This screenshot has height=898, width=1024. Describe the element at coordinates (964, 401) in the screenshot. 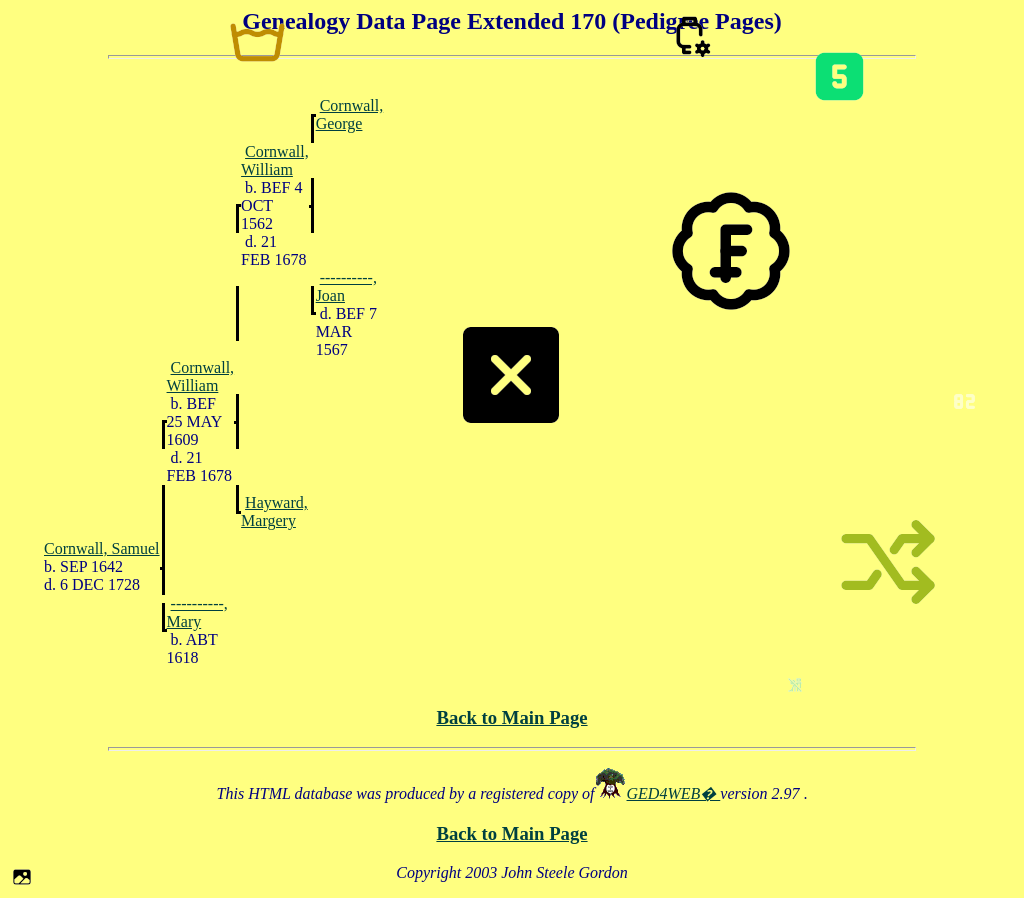

I see `displays the number 82 as a label or badge` at that location.